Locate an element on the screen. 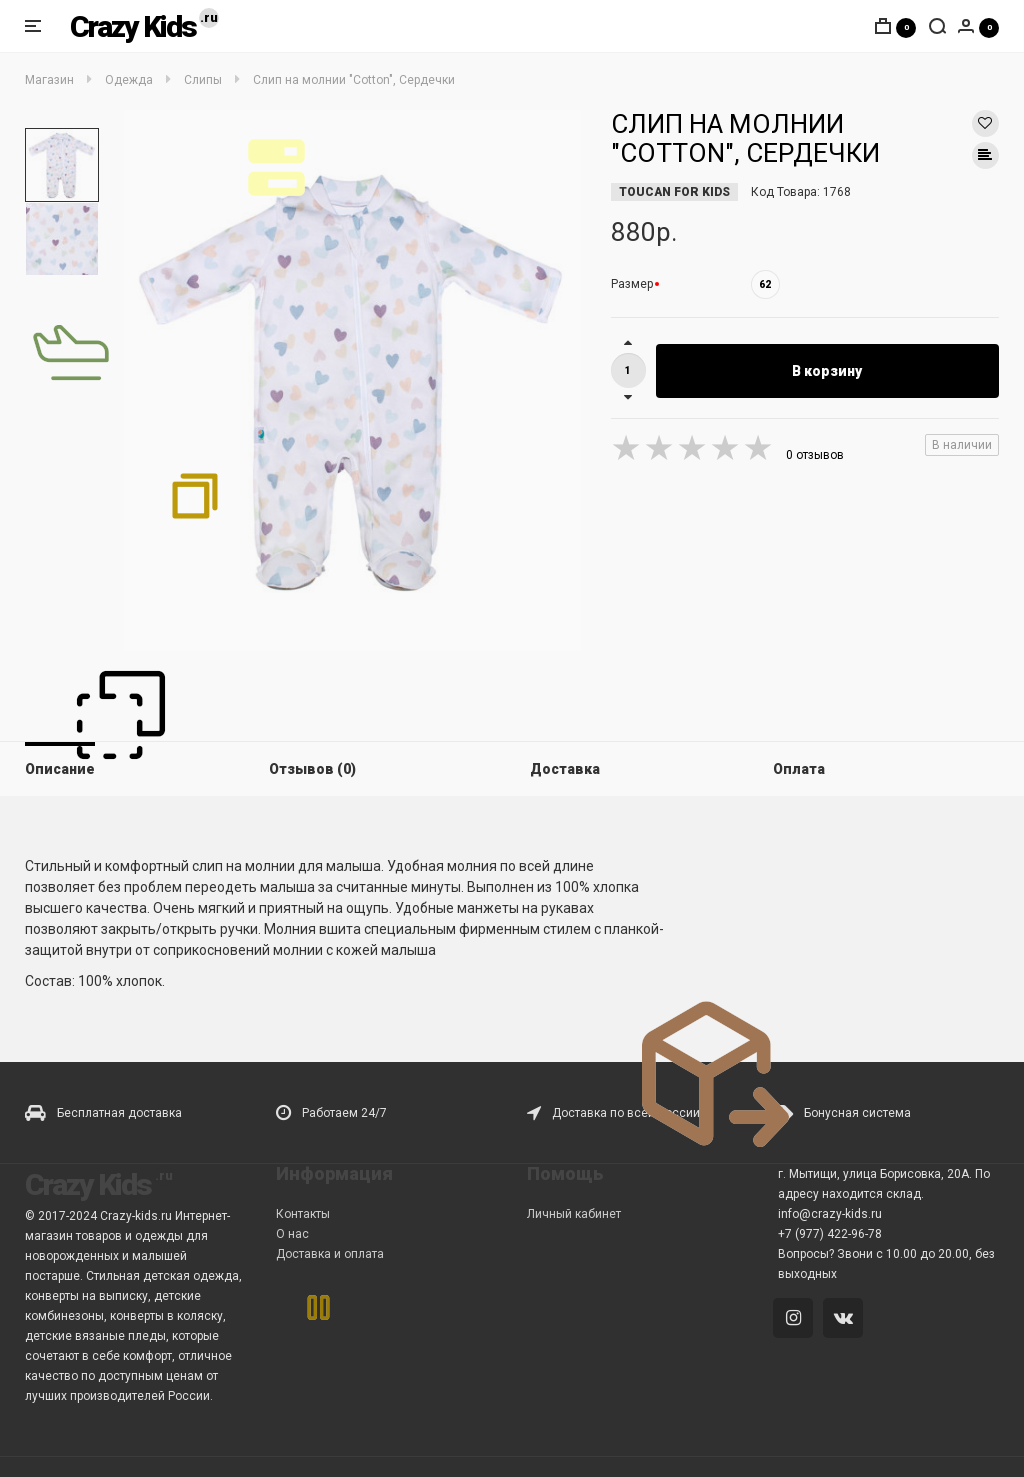 This screenshot has width=1024, height=1477. indicates flight mode is active is located at coordinates (71, 350).